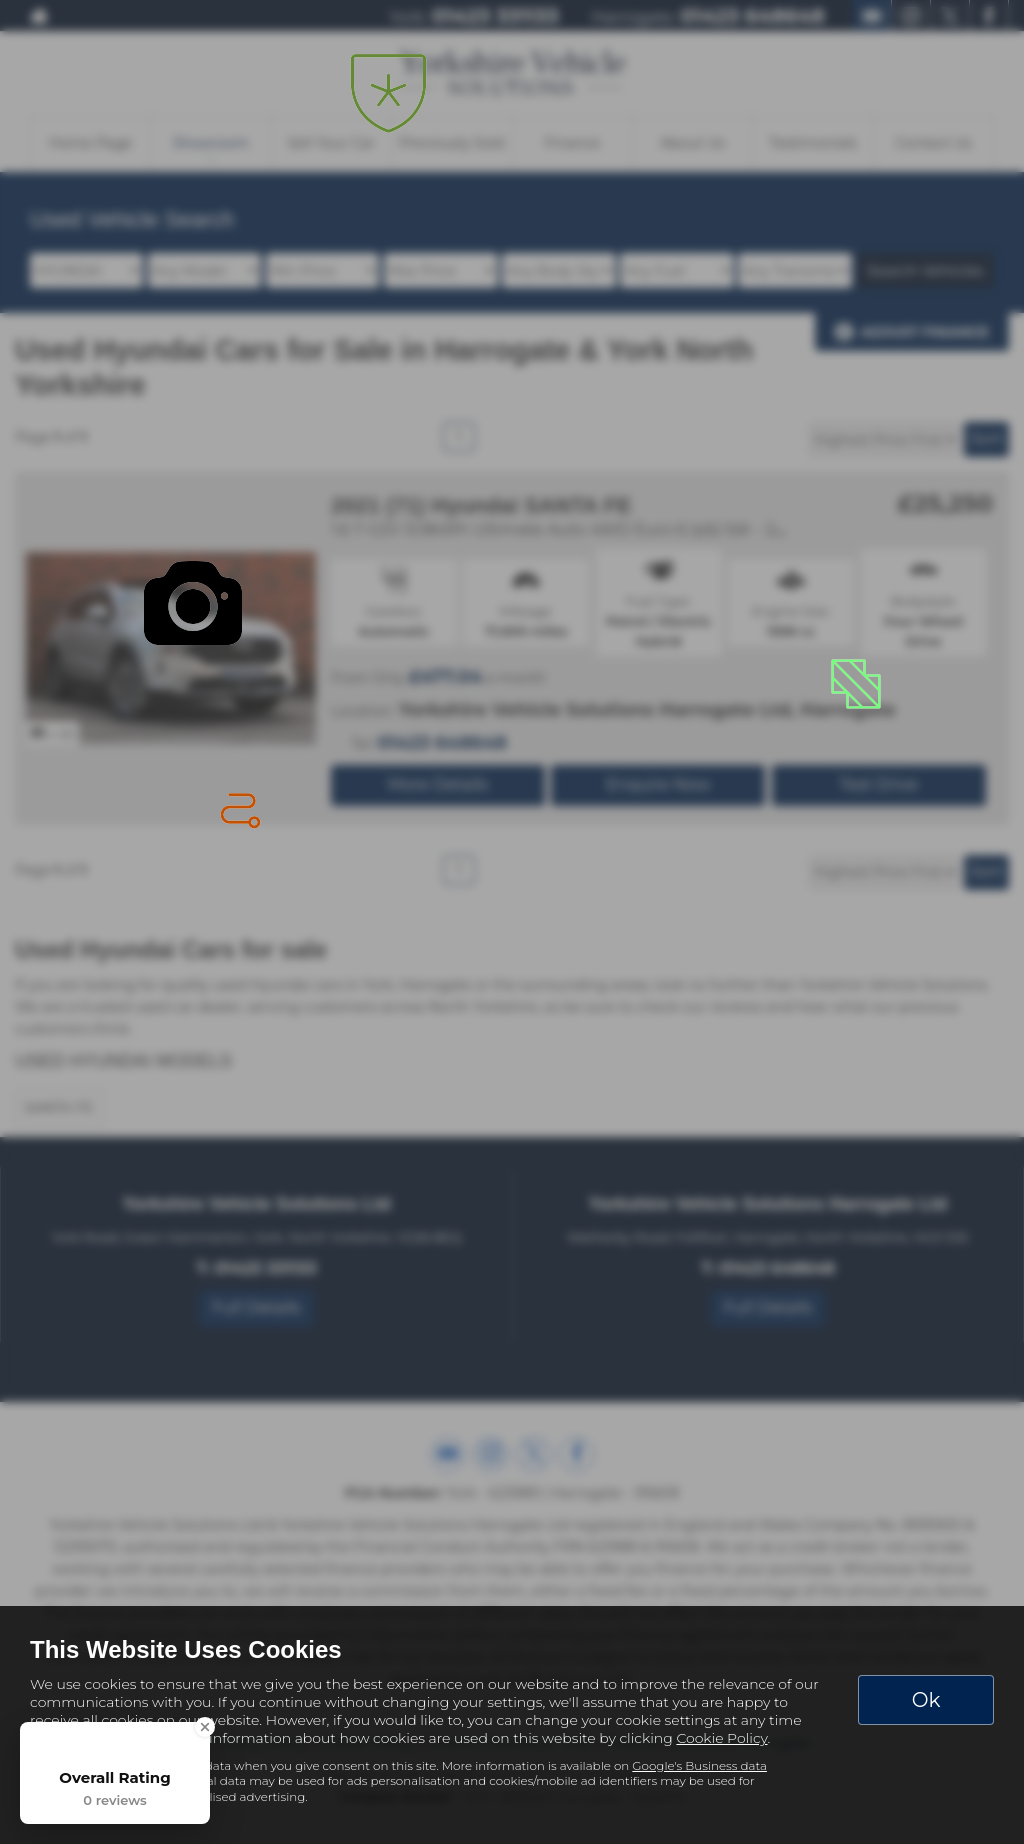 The image size is (1024, 1844). What do you see at coordinates (388, 88) in the screenshot?
I see `view security rating or trust status` at bounding box center [388, 88].